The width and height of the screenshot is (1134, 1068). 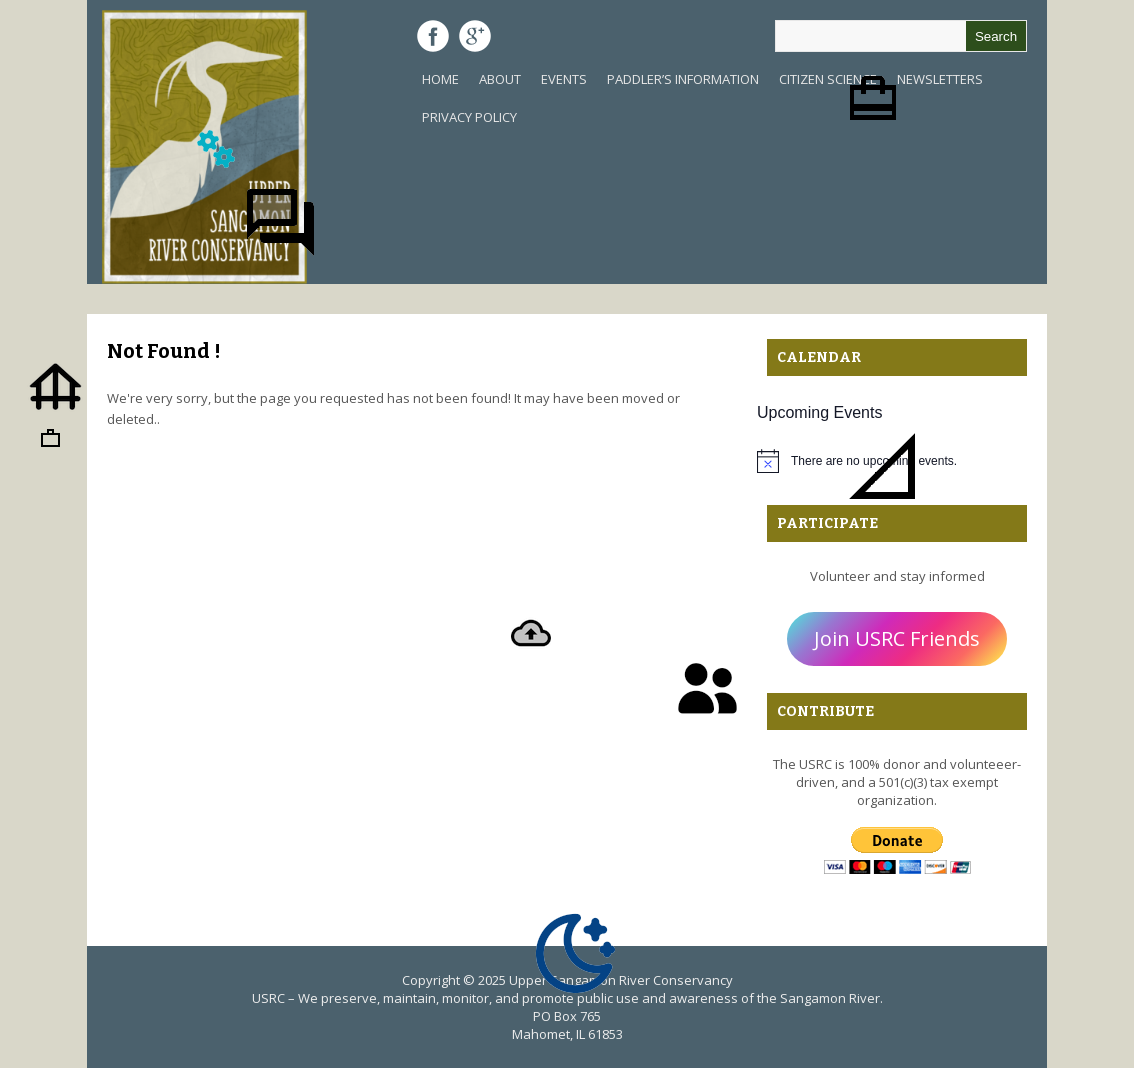 What do you see at coordinates (707, 687) in the screenshot?
I see `view your friends list` at bounding box center [707, 687].